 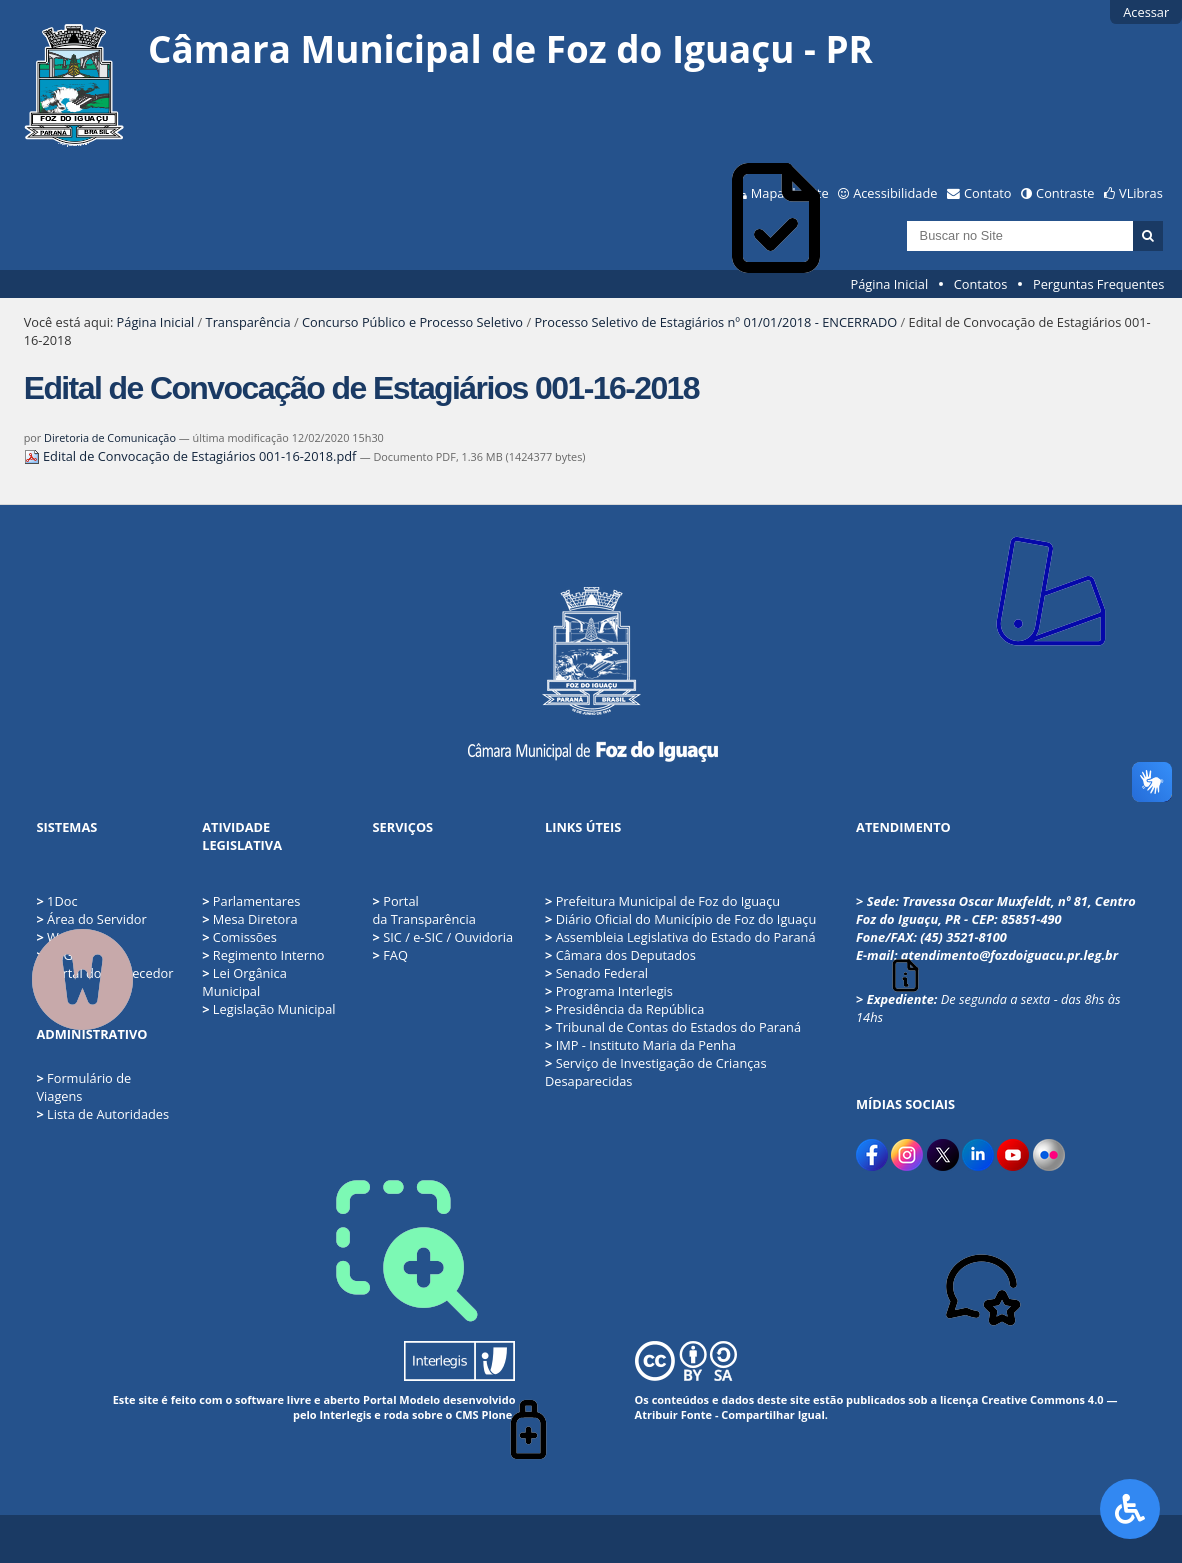 I want to click on Wikipedia or Wikimedia app shortcut, so click(x=82, y=979).